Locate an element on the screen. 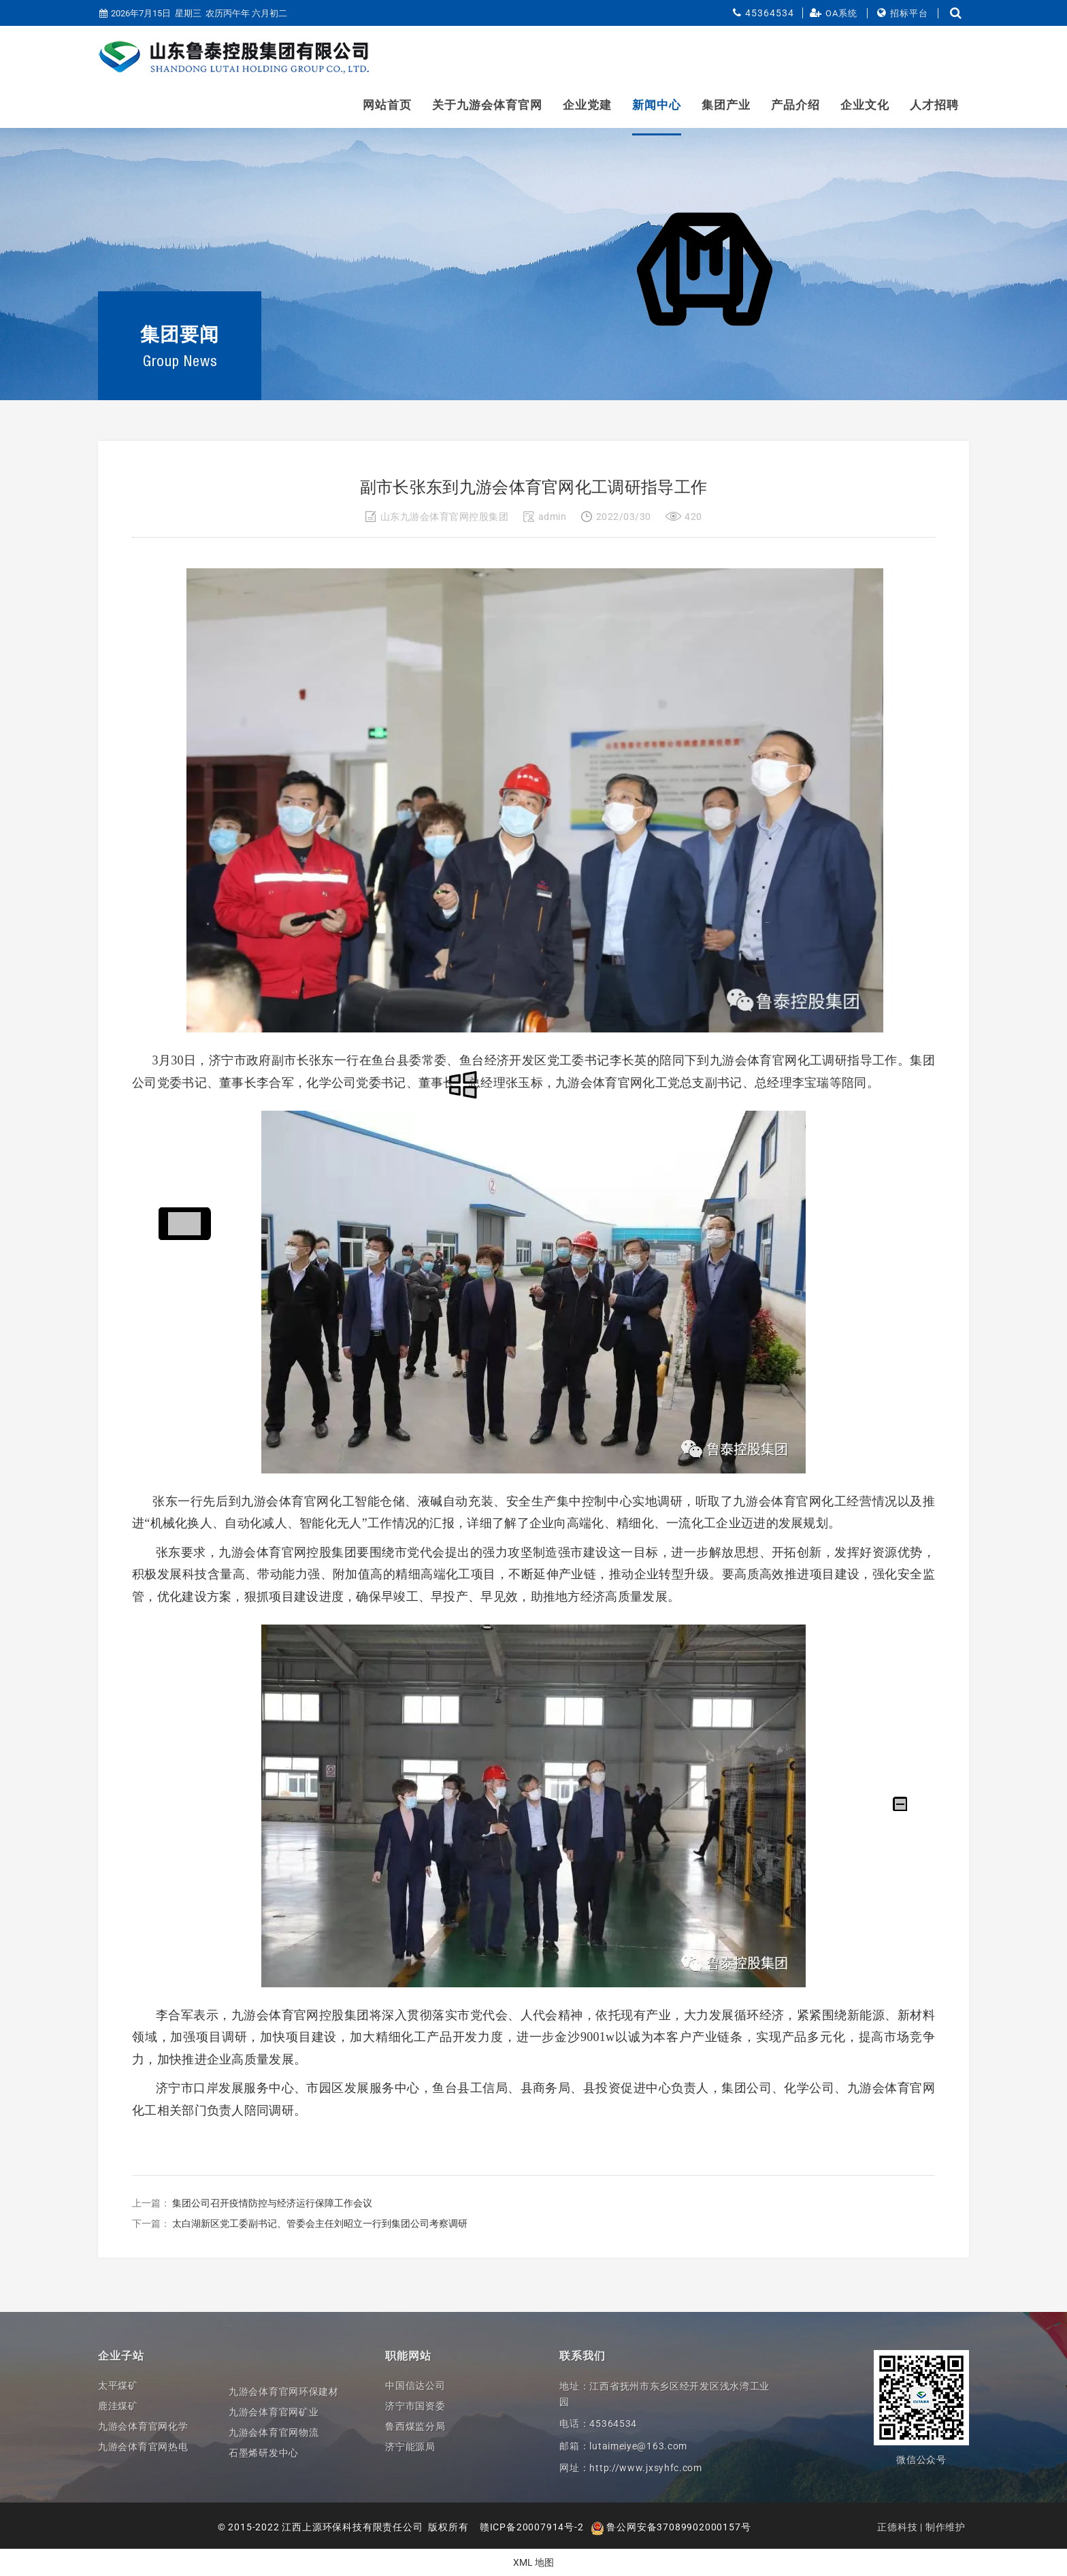  switch to landscape orientation is located at coordinates (184, 1224).